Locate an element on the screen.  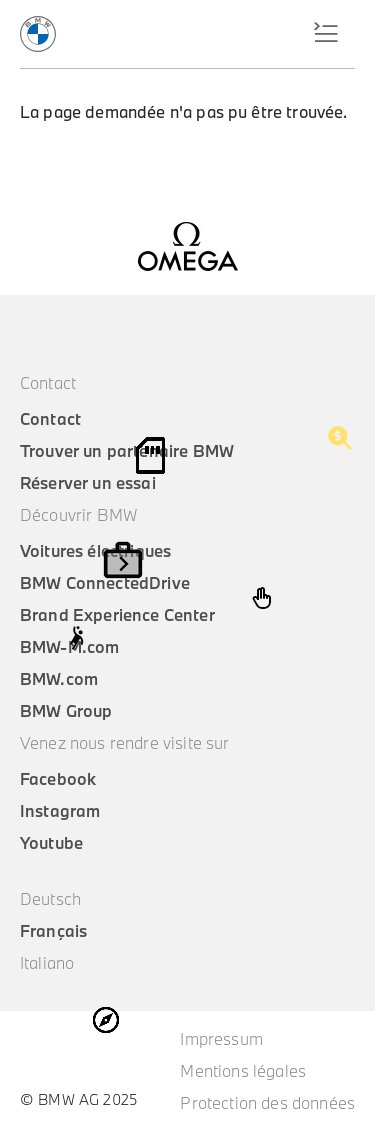
access handball sports content is located at coordinates (76, 637).